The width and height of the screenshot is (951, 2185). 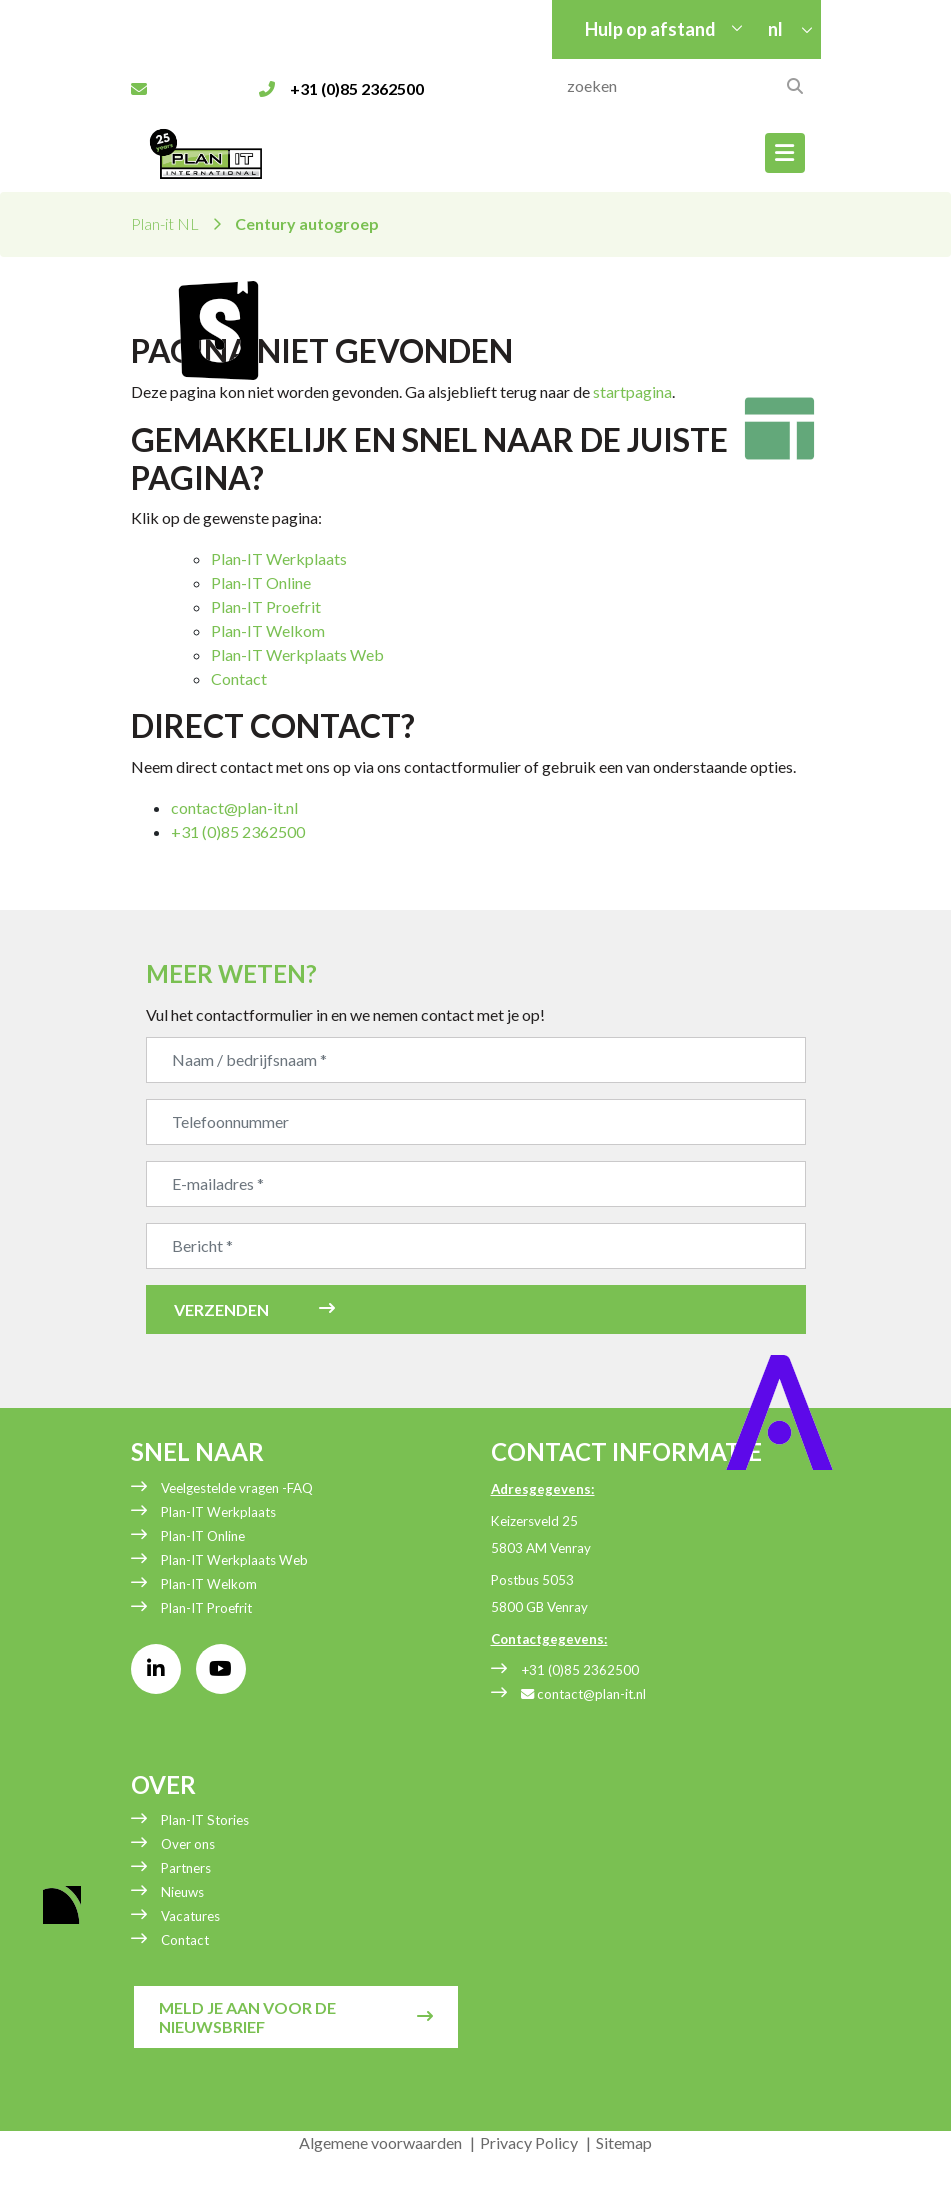 What do you see at coordinates (62, 1905) in the screenshot?
I see `open zerodha trading app` at bounding box center [62, 1905].